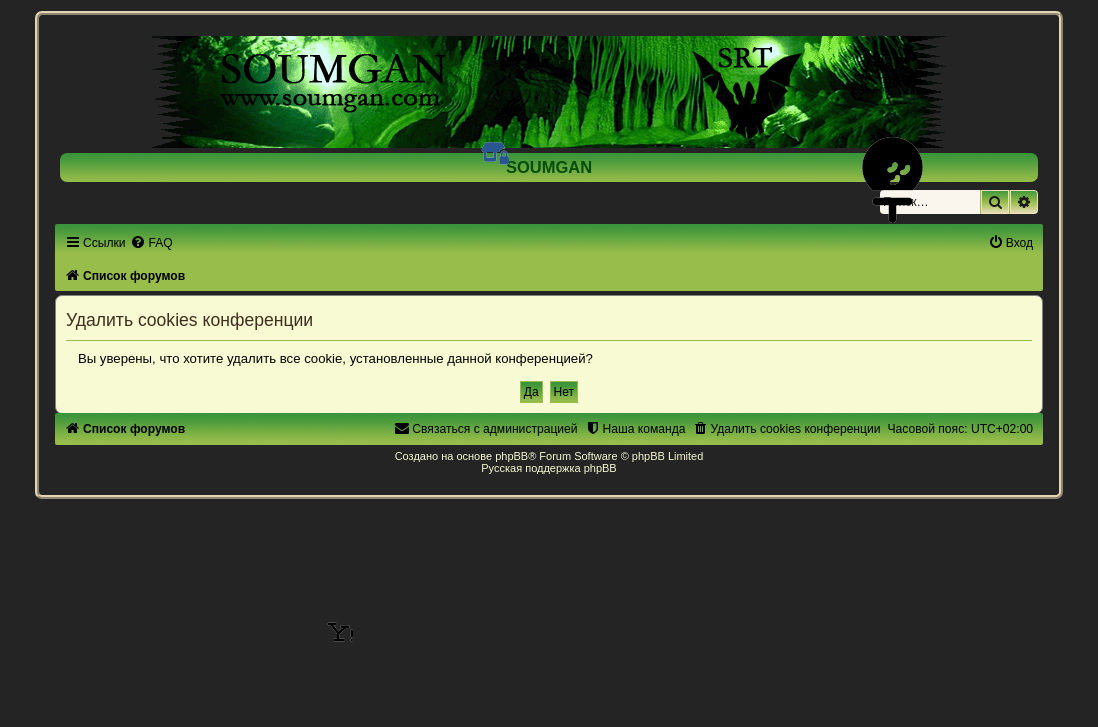  What do you see at coordinates (892, 177) in the screenshot?
I see `access golf or sports-related features` at bounding box center [892, 177].